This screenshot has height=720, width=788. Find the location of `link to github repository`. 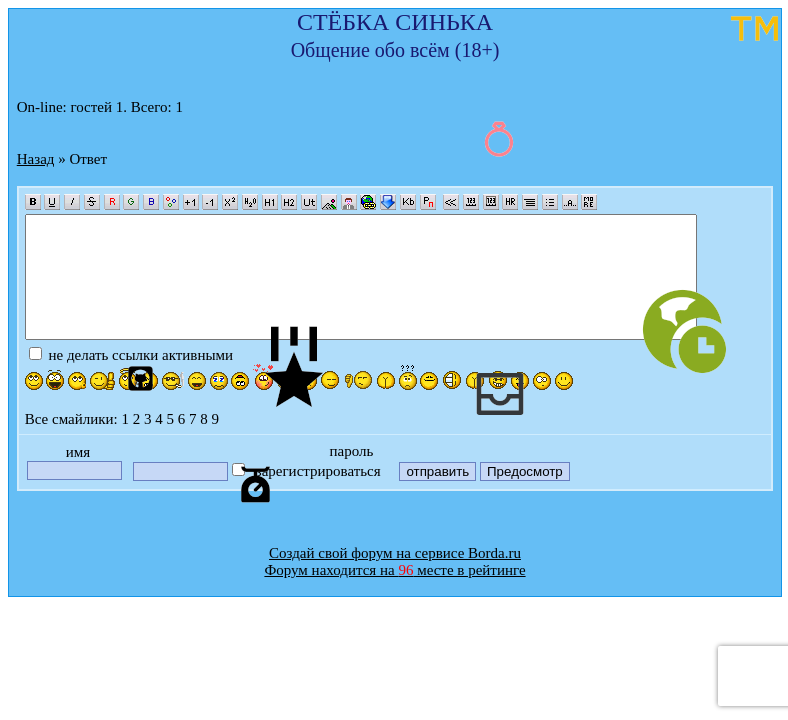

link to github repository is located at coordinates (140, 378).